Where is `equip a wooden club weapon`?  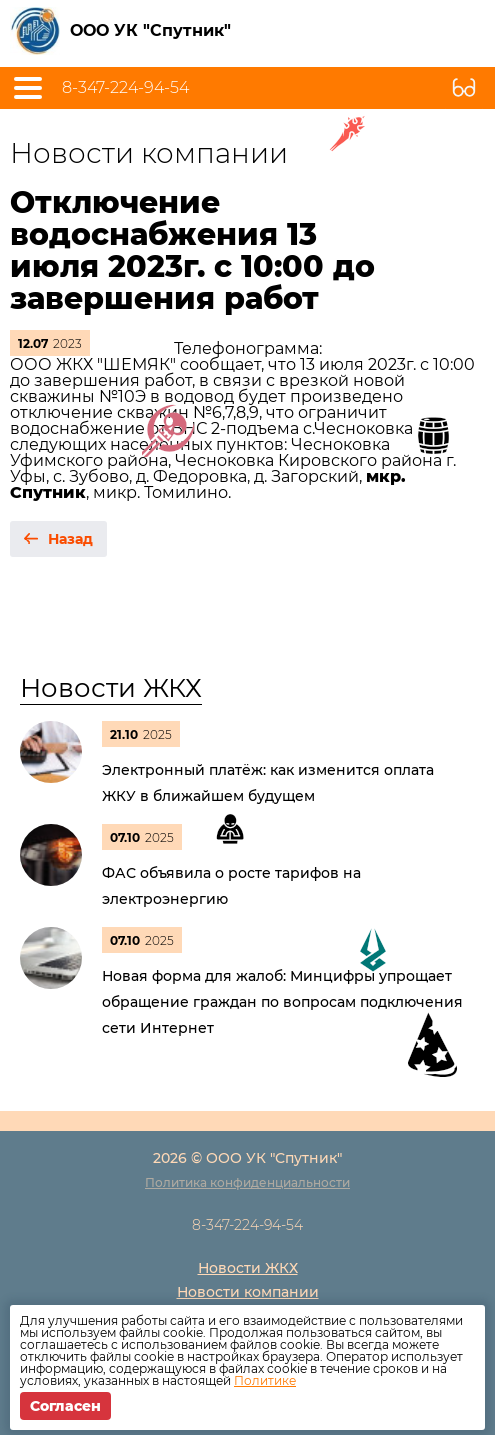
equip a wooden club weapon is located at coordinates (347, 133).